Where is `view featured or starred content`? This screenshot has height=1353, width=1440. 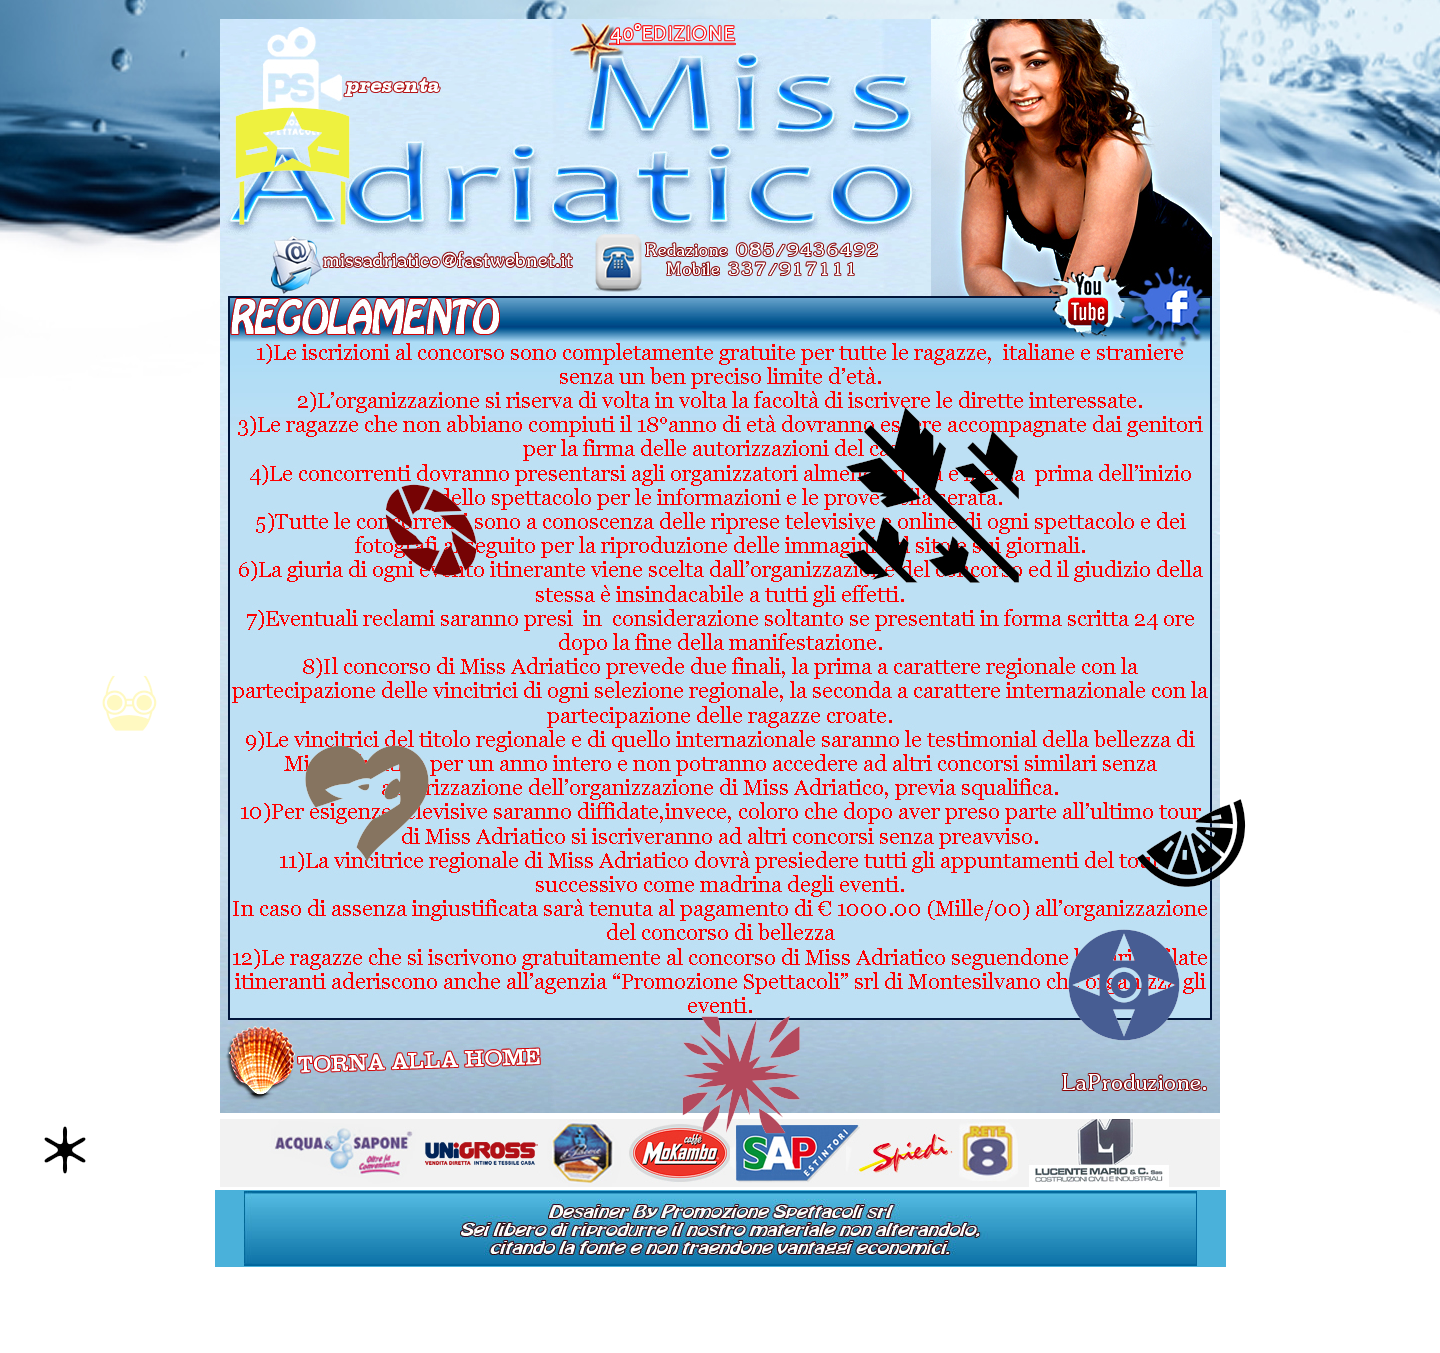 view featured or starred content is located at coordinates (292, 165).